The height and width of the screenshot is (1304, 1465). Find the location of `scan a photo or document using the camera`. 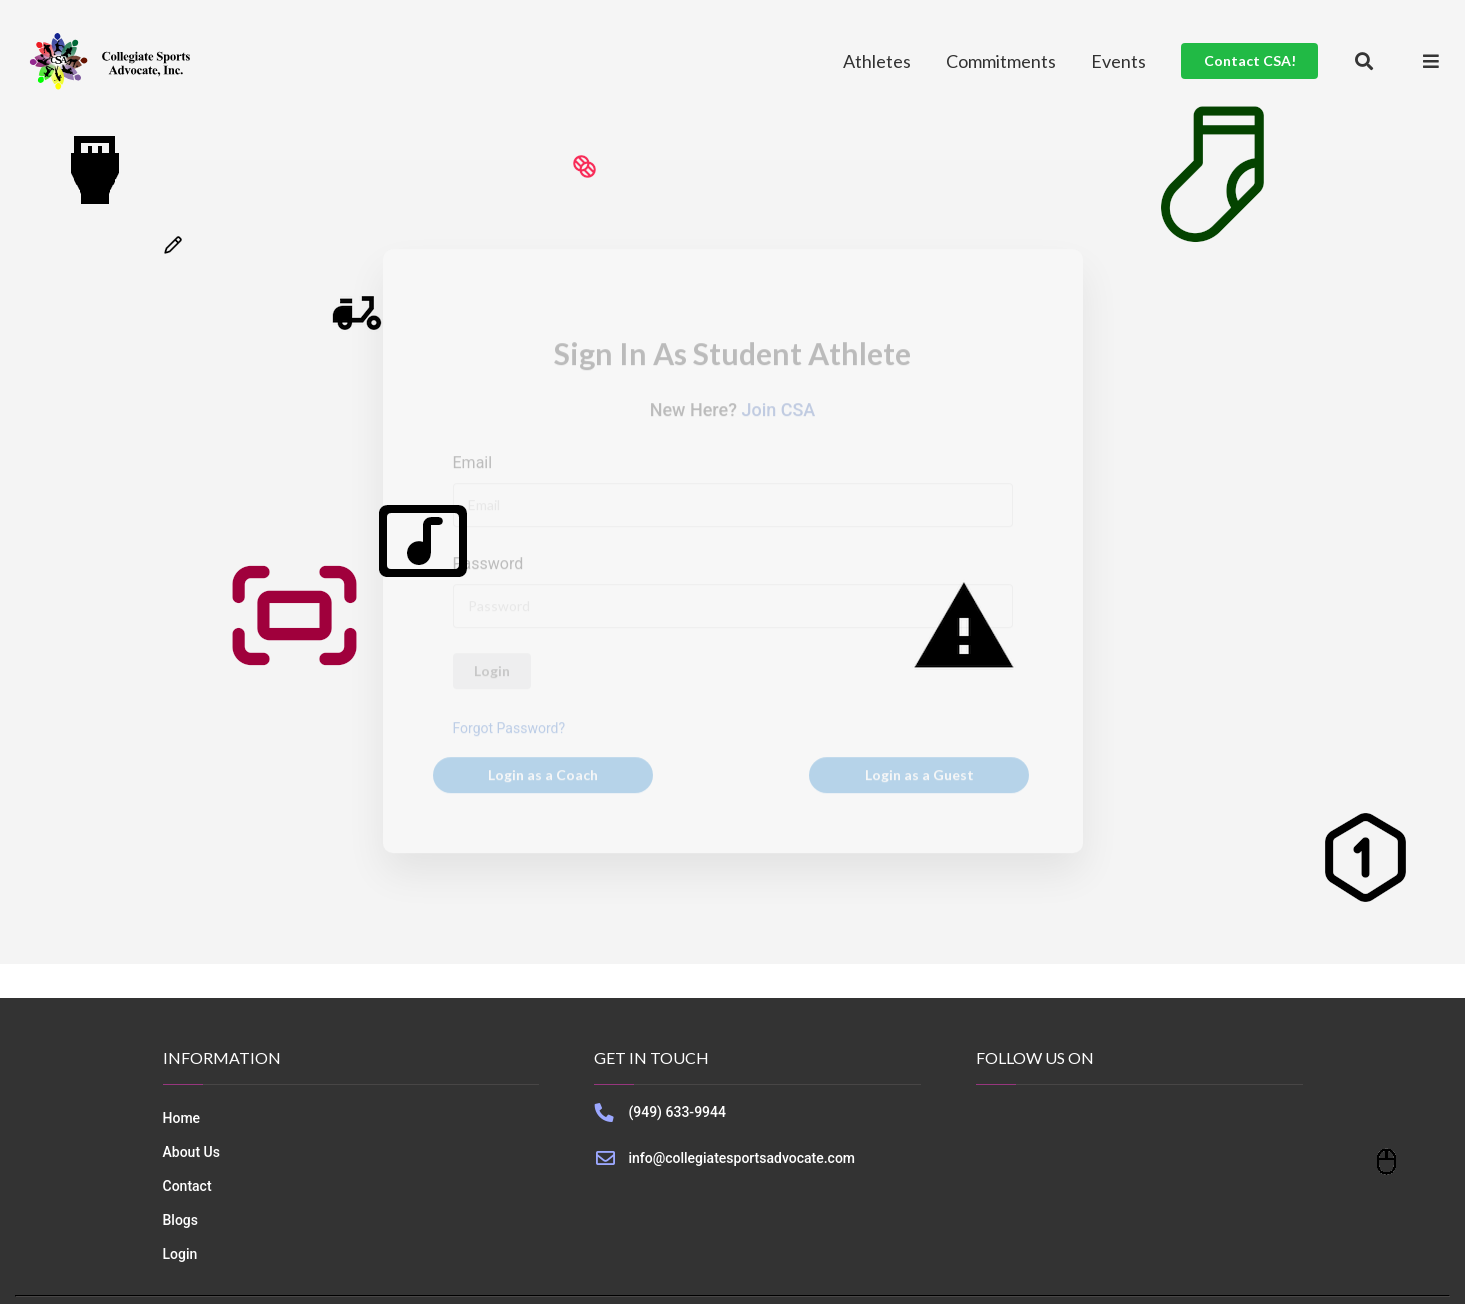

scan a photo or document using the camera is located at coordinates (294, 615).